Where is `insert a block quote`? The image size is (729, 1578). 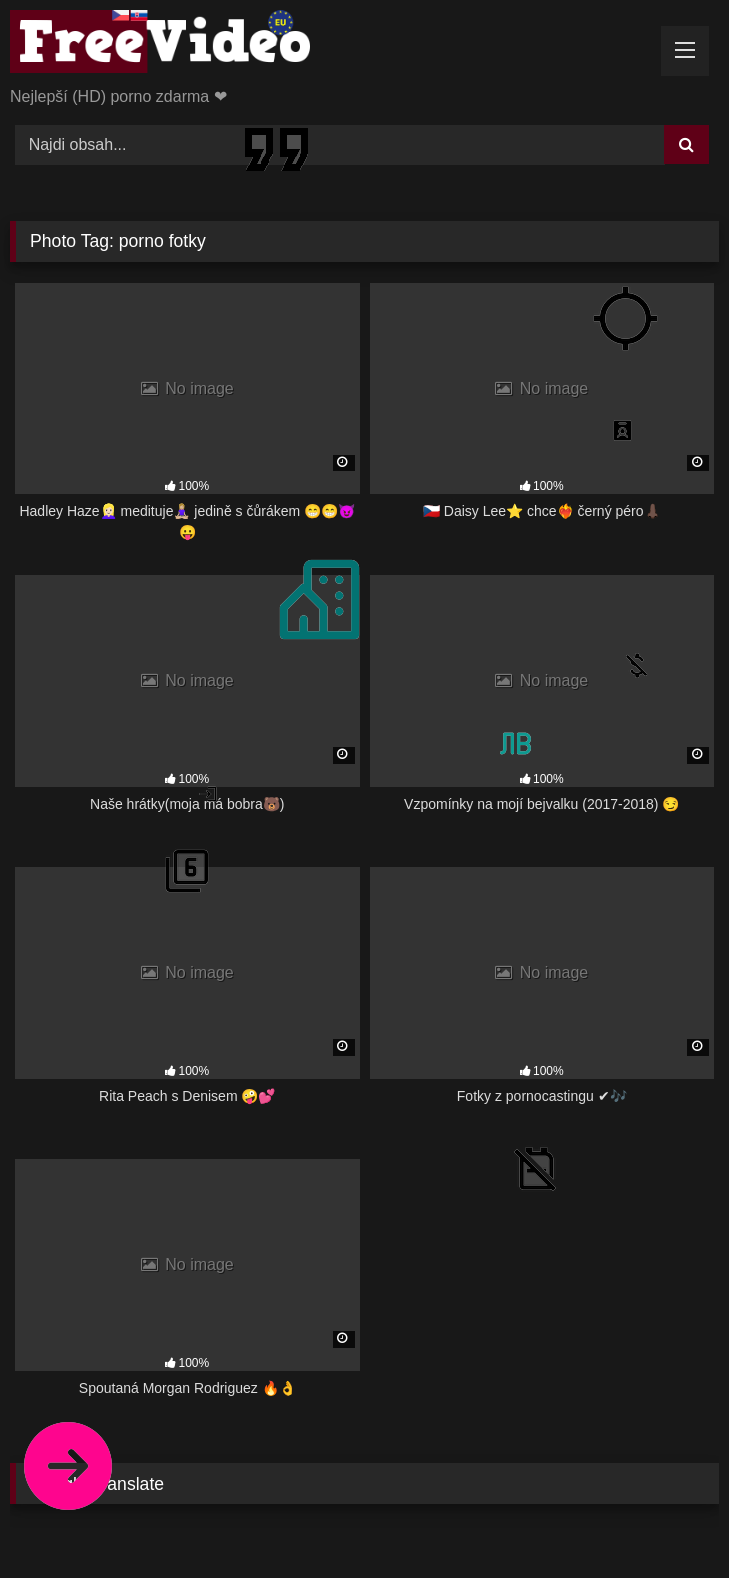
insert a block quote is located at coordinates (276, 149).